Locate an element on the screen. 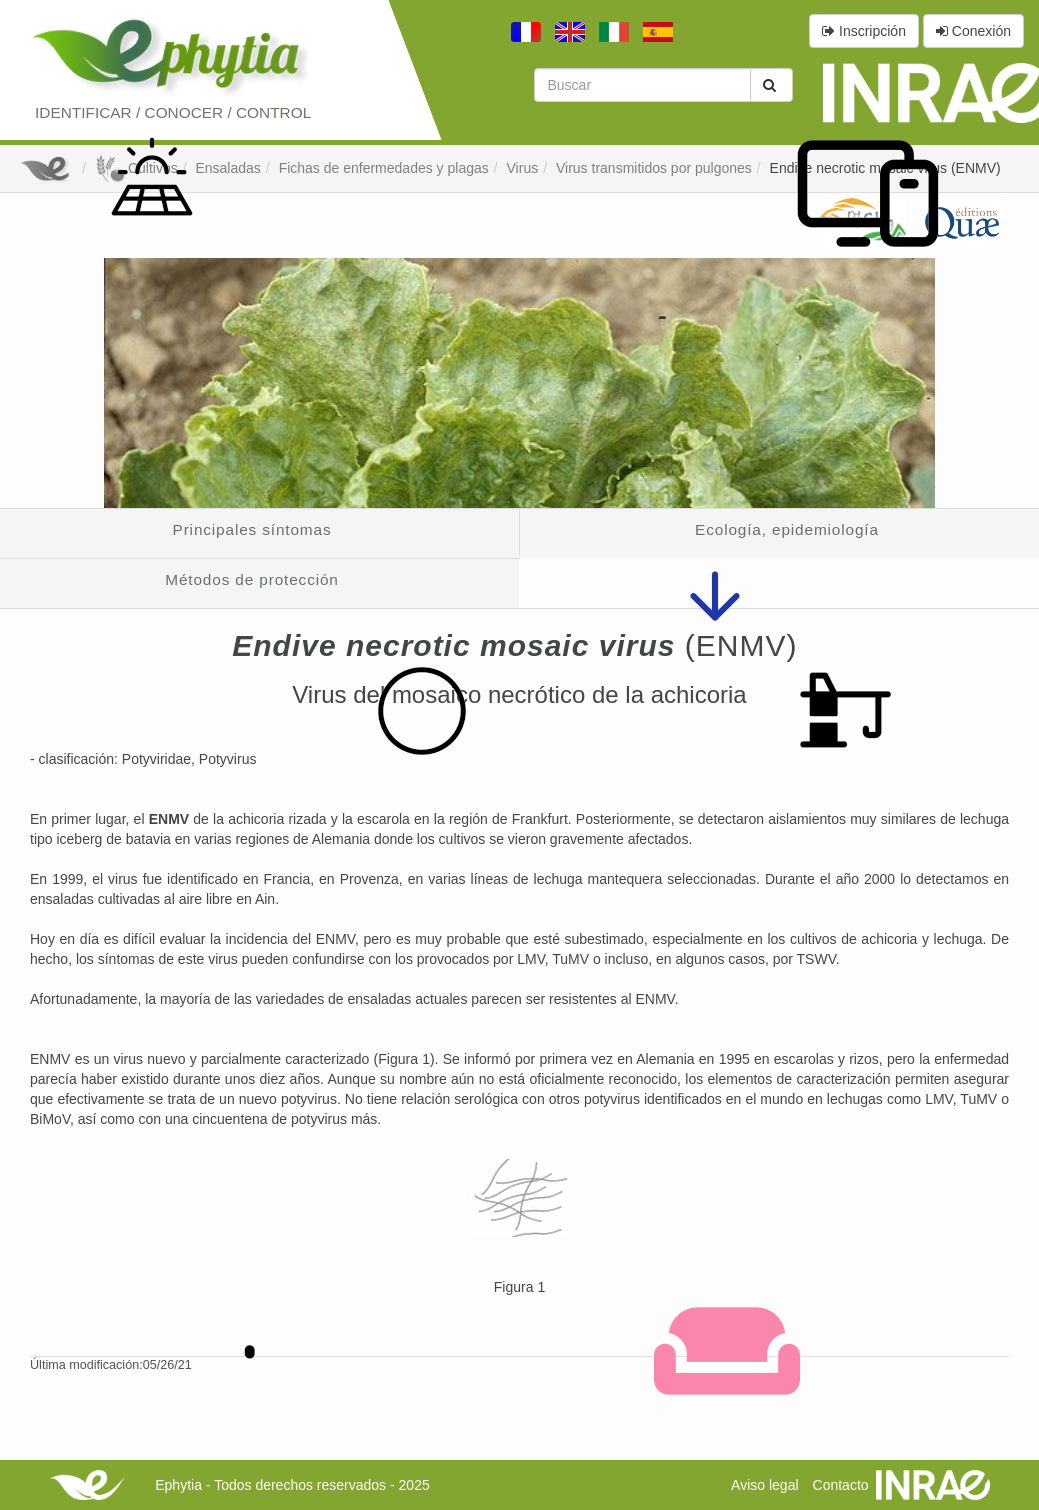 This screenshot has width=1039, height=1510. access construction or building management tools is located at coordinates (844, 710).